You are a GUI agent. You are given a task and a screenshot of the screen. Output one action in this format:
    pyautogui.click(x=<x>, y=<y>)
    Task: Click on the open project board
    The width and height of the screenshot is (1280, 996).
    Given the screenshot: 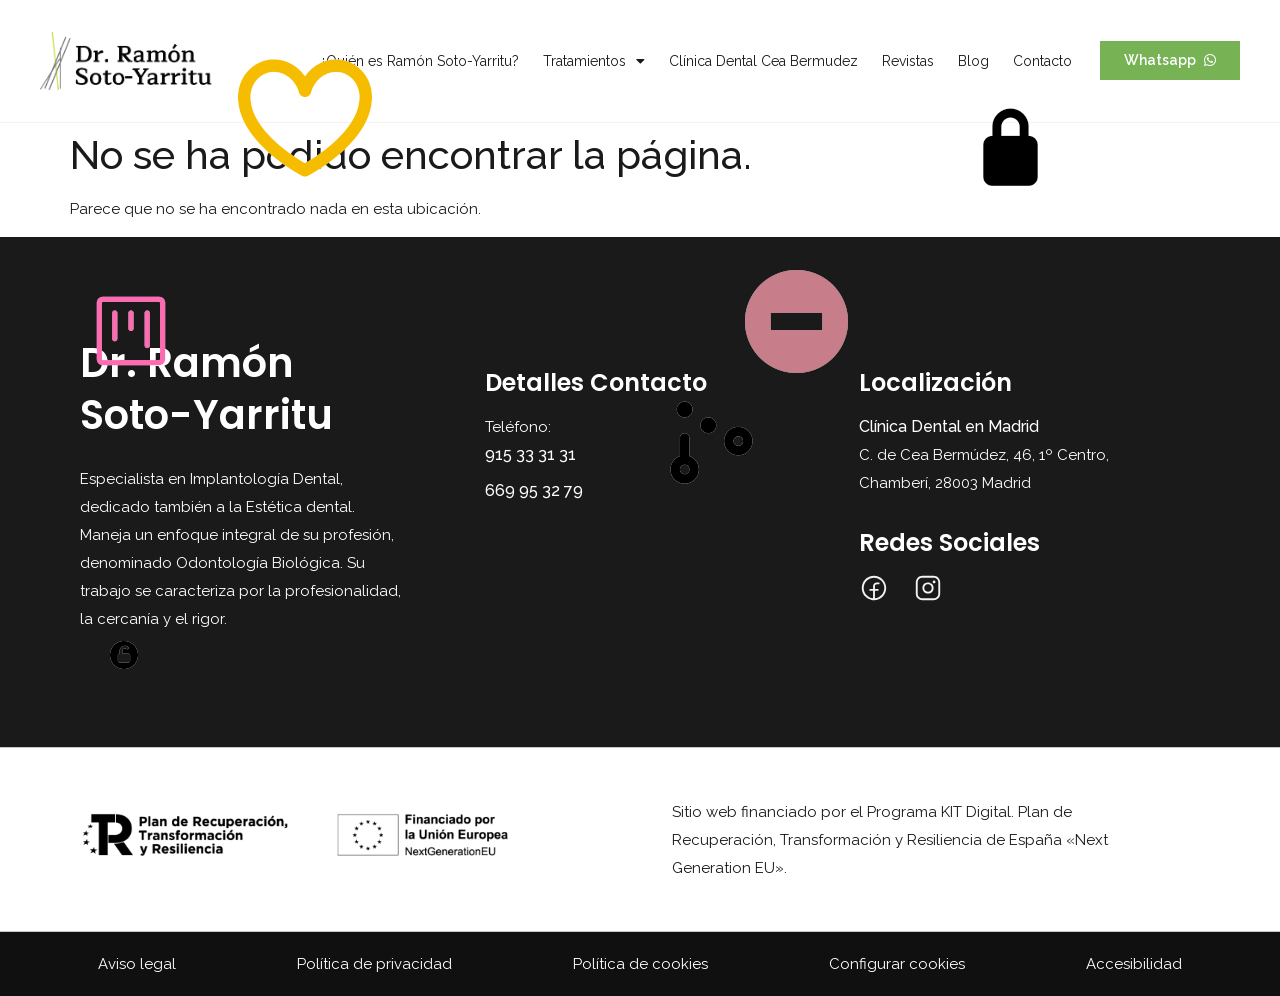 What is the action you would take?
    pyautogui.click(x=131, y=331)
    